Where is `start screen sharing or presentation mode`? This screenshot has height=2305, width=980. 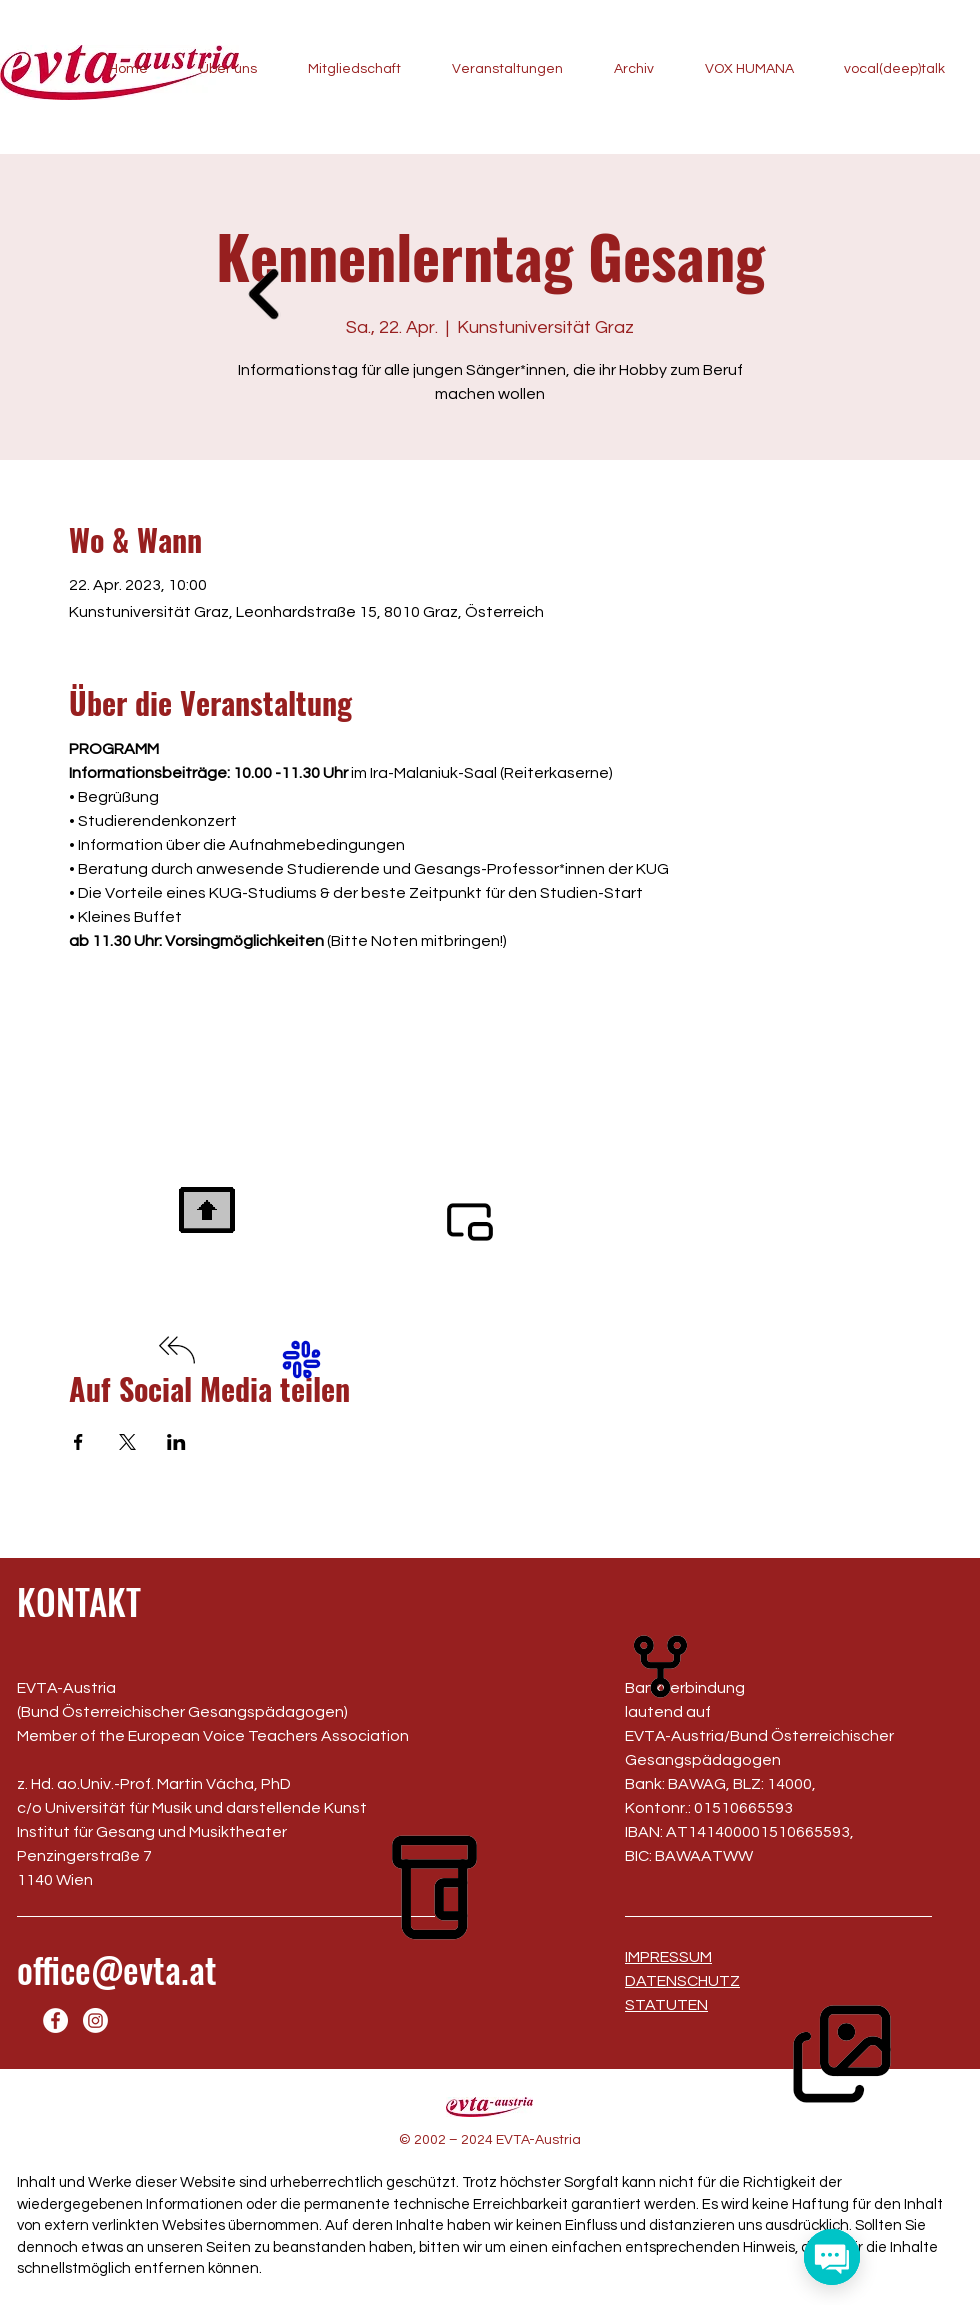
start screen sharing or presentation mode is located at coordinates (207, 1210).